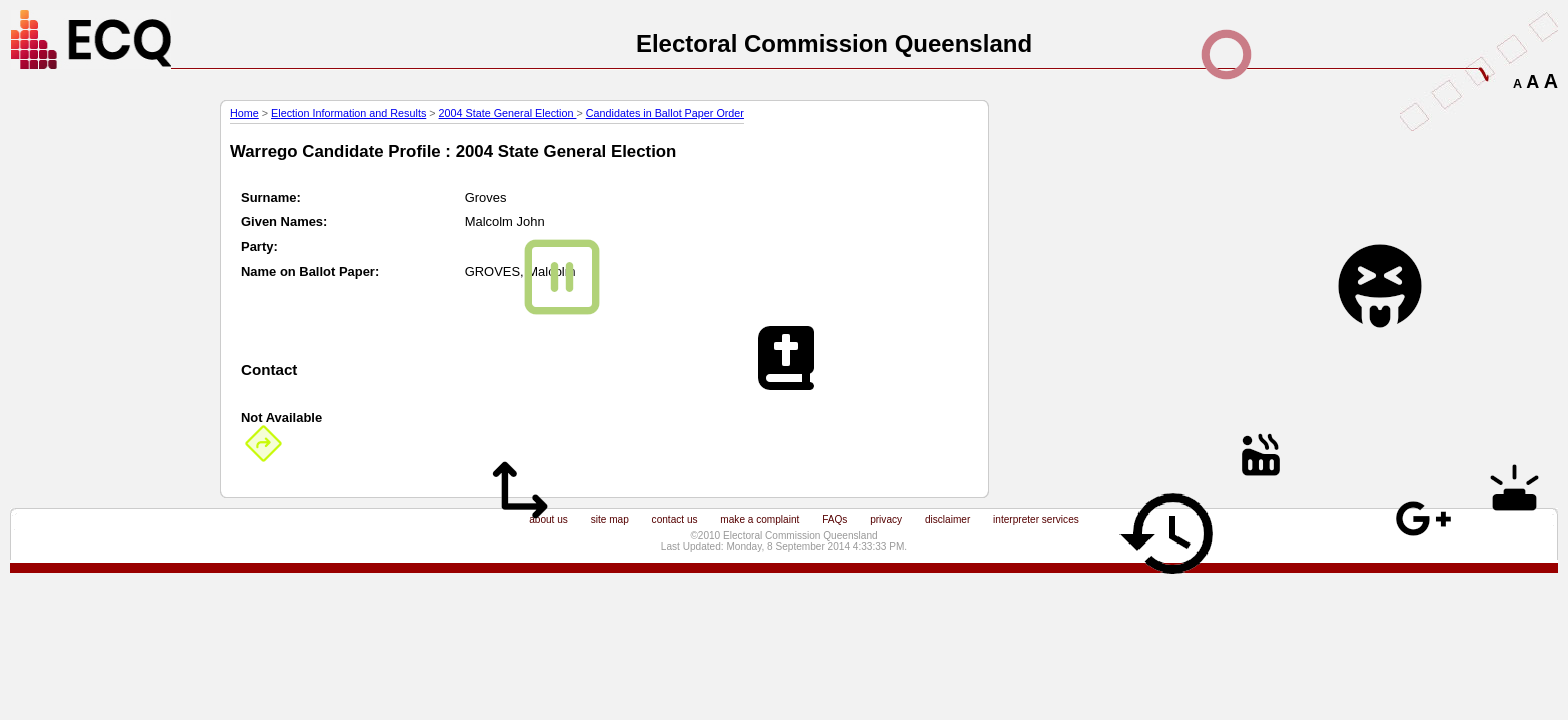 This screenshot has width=1568, height=720. Describe the element at coordinates (562, 277) in the screenshot. I see `pause media playback` at that location.